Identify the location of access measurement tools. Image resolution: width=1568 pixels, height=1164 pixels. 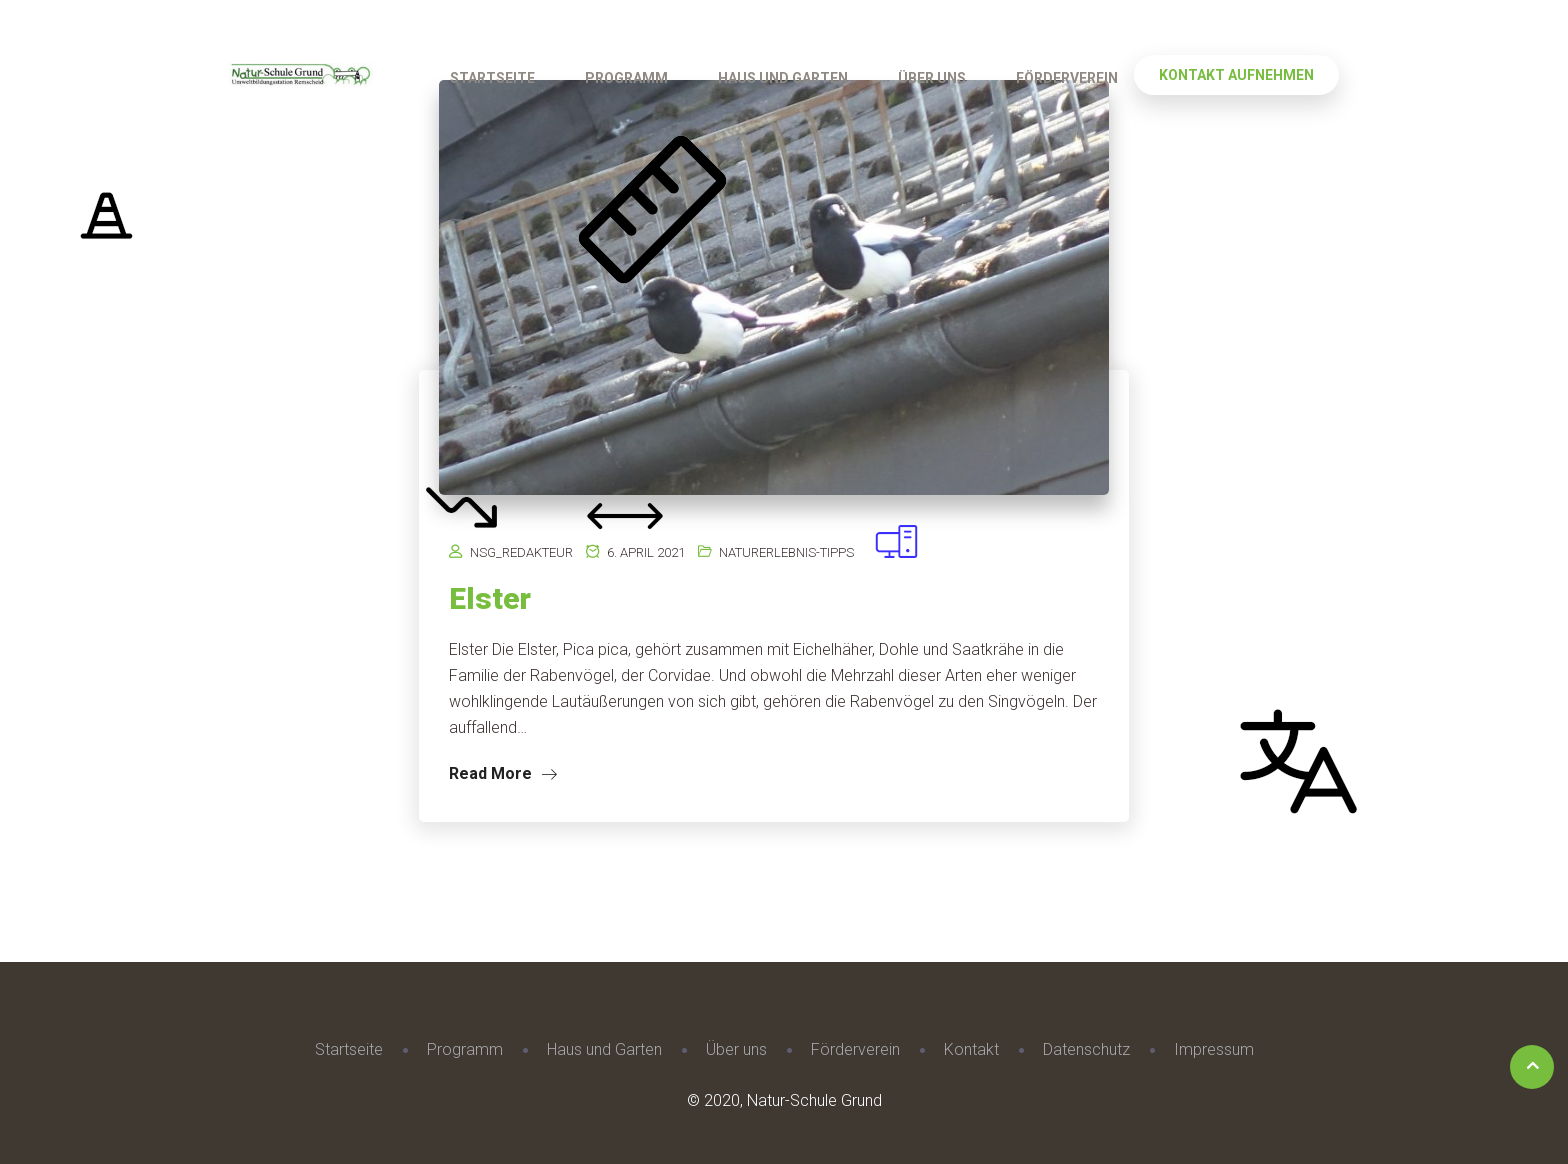
(652, 209).